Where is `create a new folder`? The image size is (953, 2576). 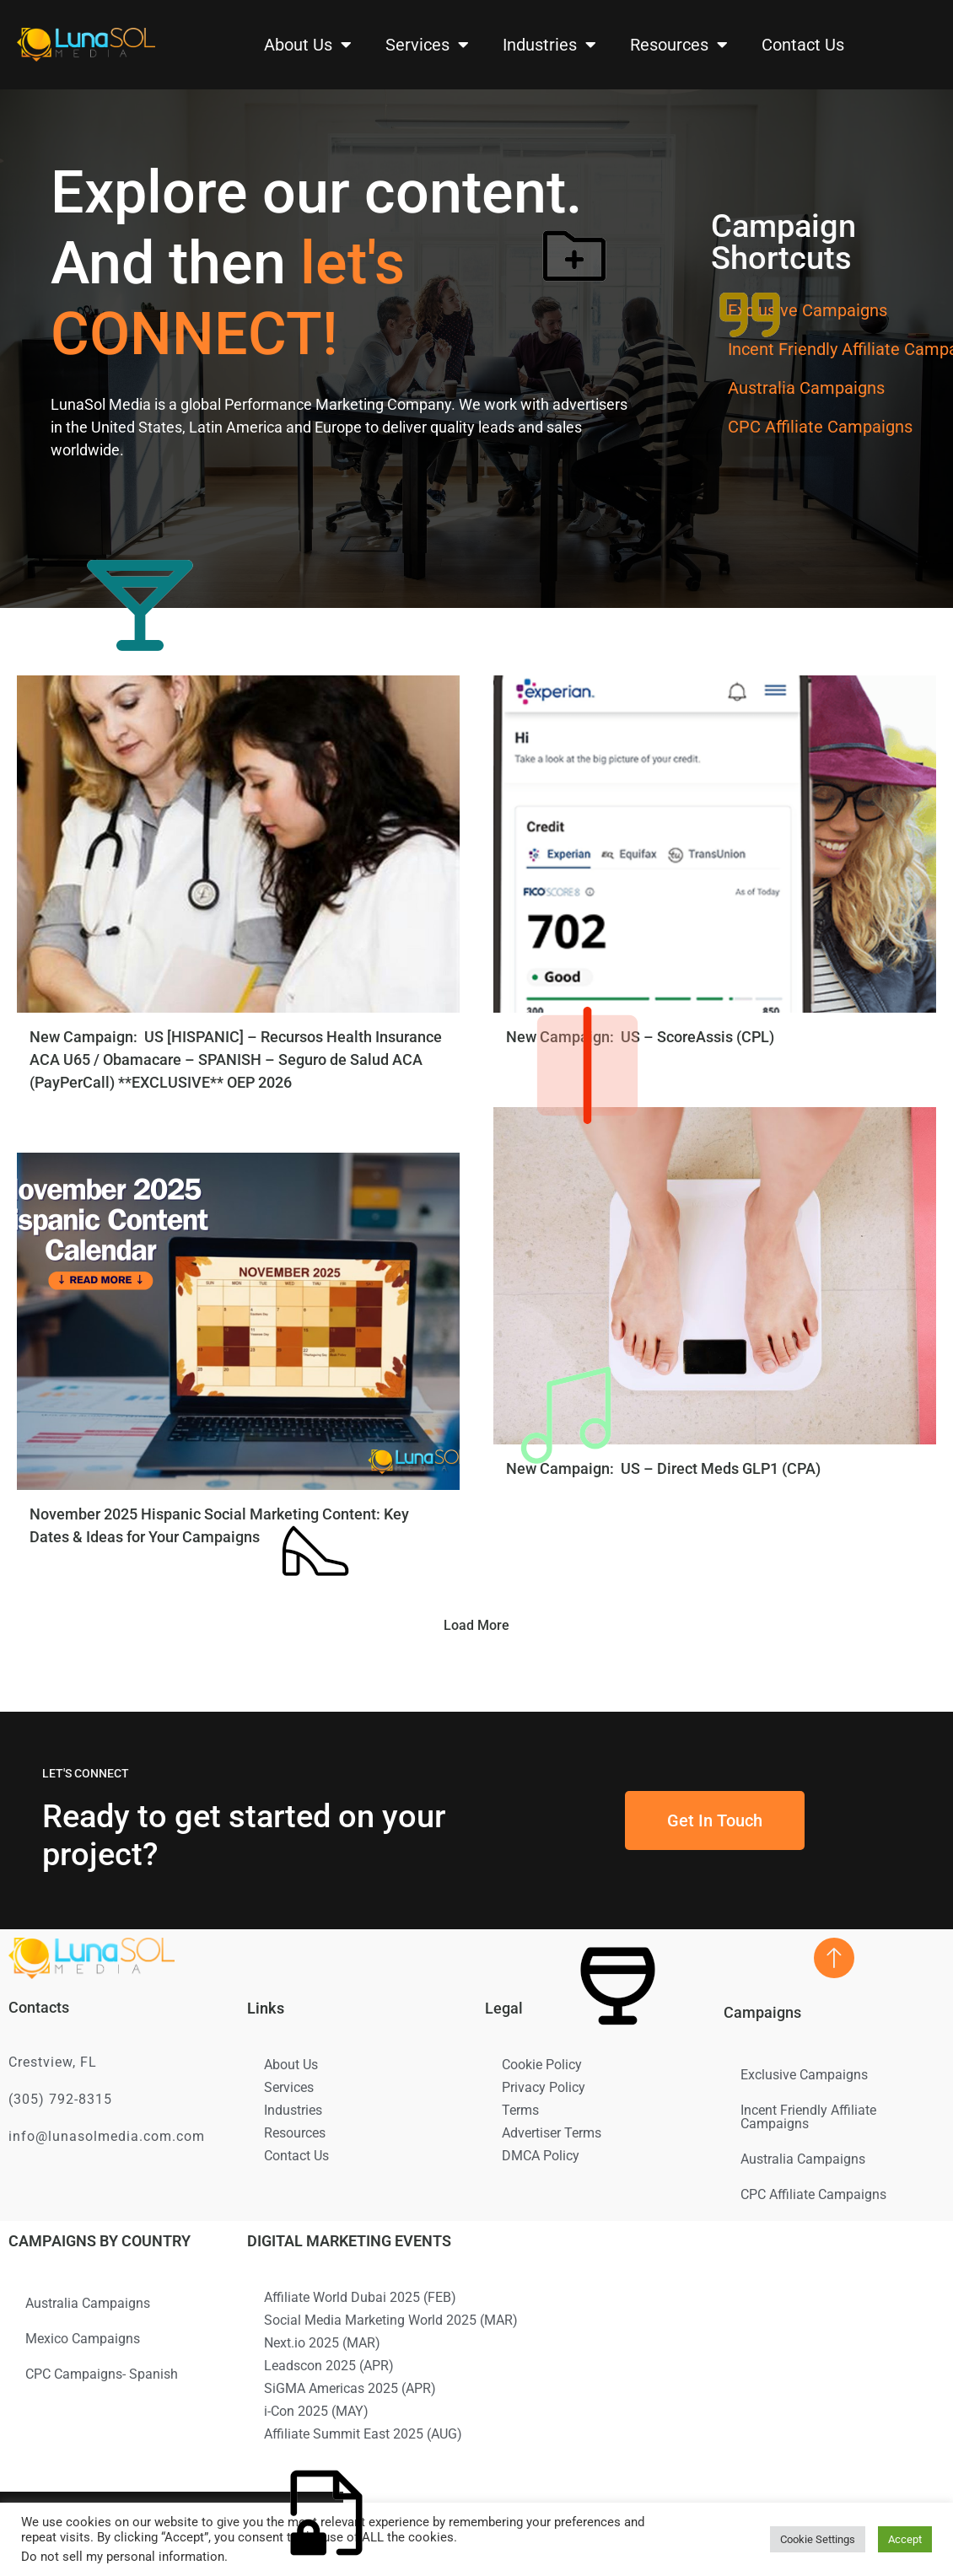 create a new folder is located at coordinates (574, 255).